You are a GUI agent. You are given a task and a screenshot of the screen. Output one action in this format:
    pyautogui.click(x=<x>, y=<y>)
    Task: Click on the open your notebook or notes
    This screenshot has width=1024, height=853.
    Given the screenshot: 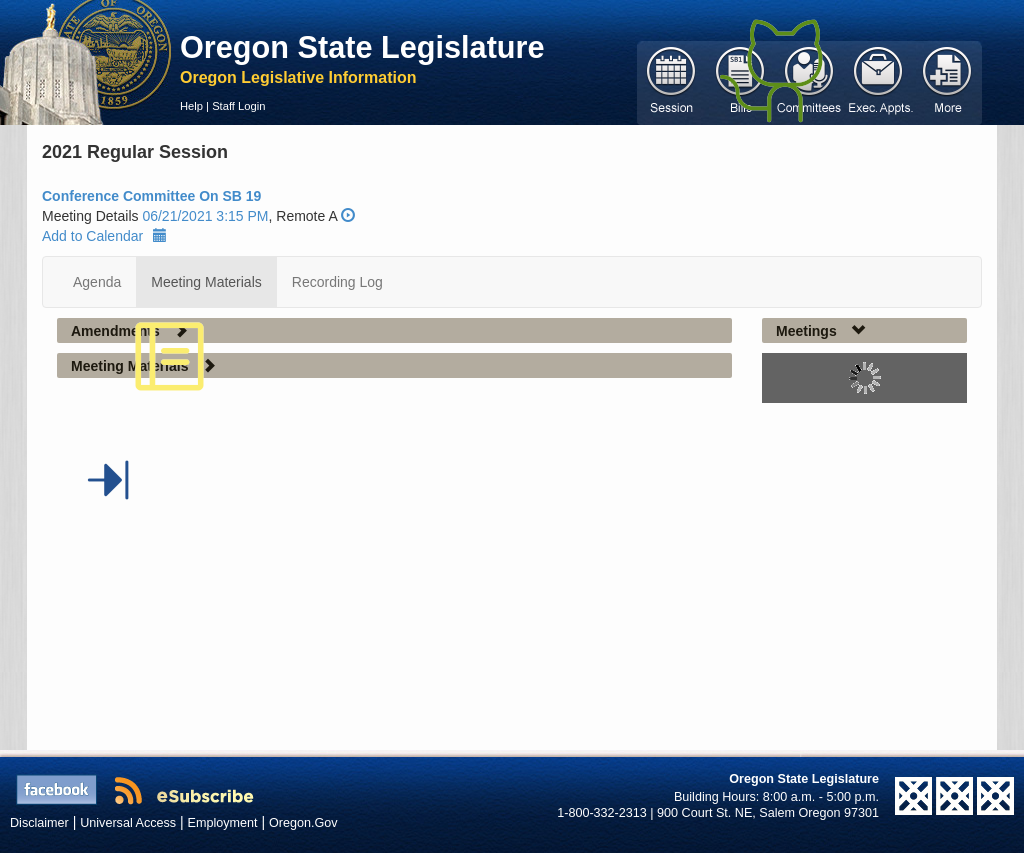 What is the action you would take?
    pyautogui.click(x=169, y=356)
    